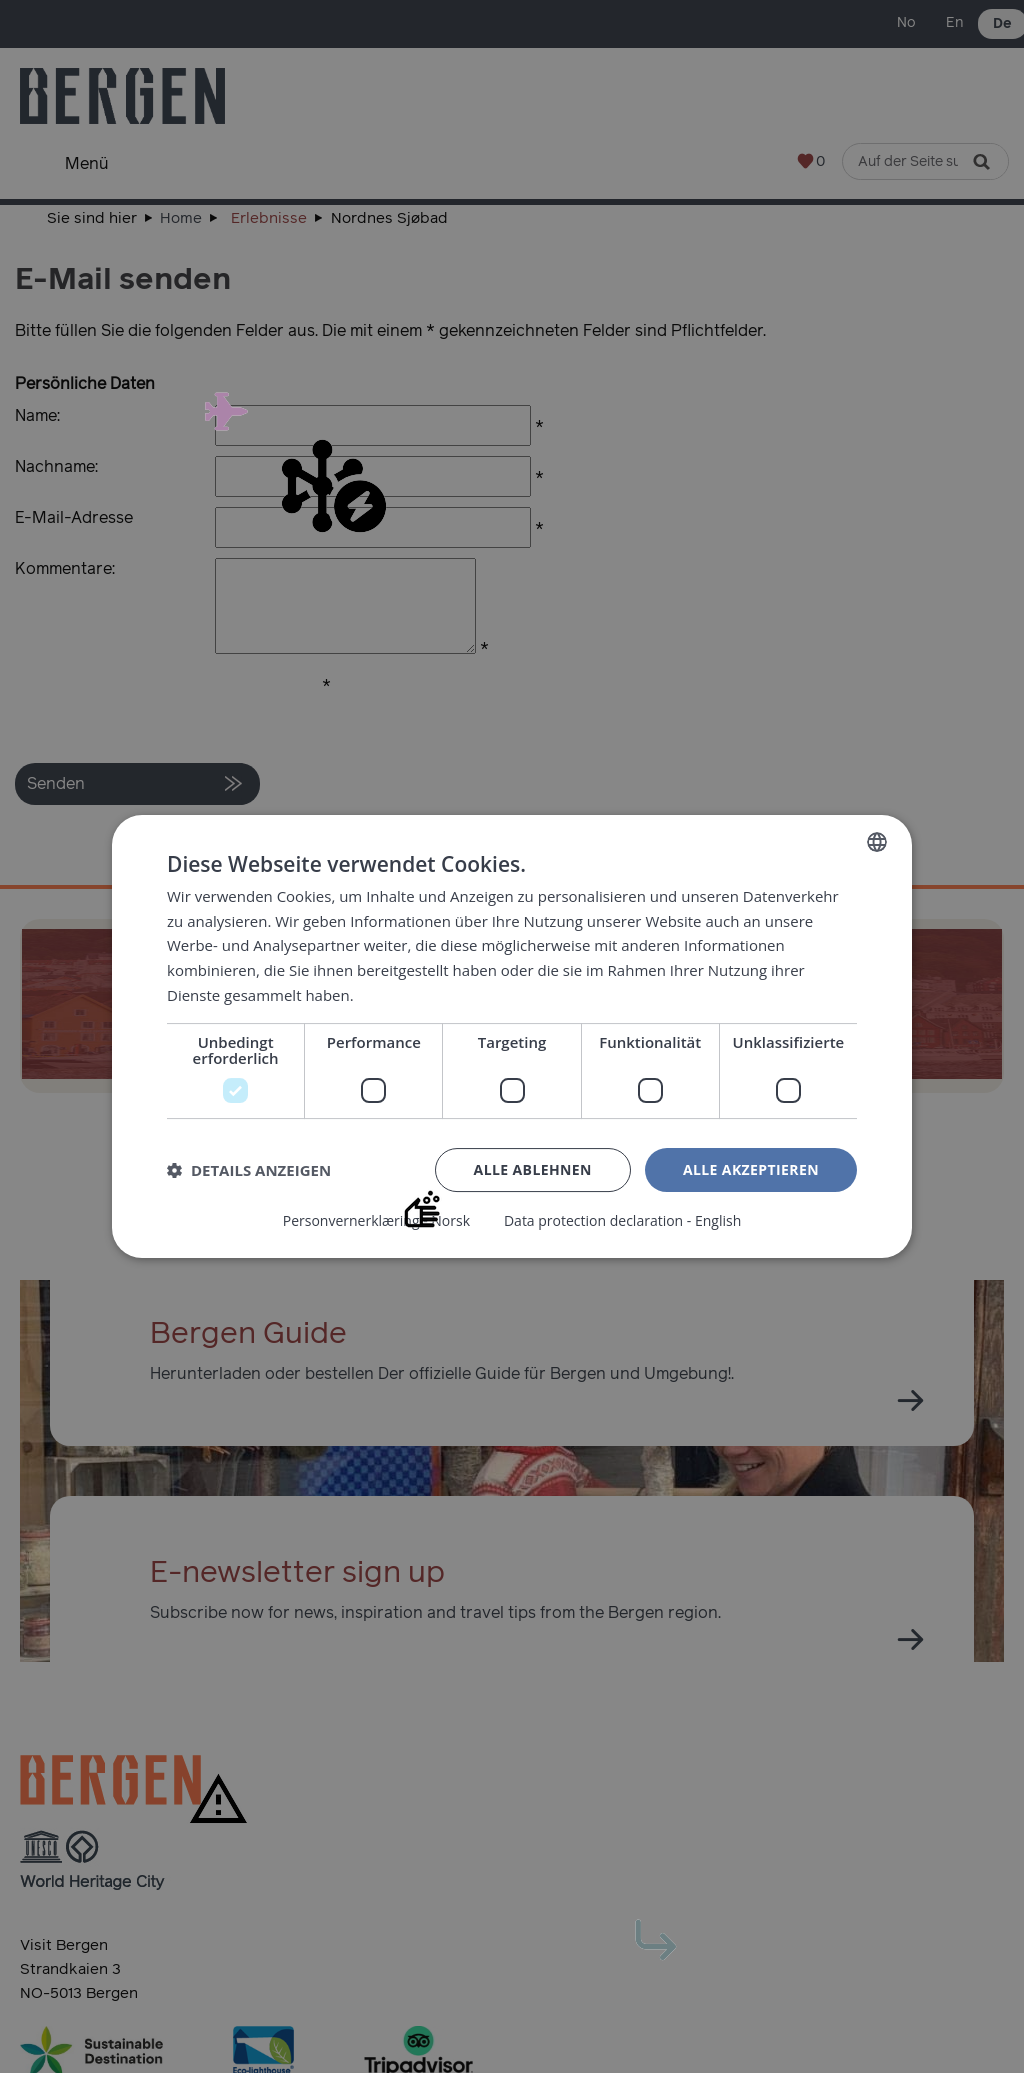  I want to click on indicates a warning or potential issue, so click(218, 1799).